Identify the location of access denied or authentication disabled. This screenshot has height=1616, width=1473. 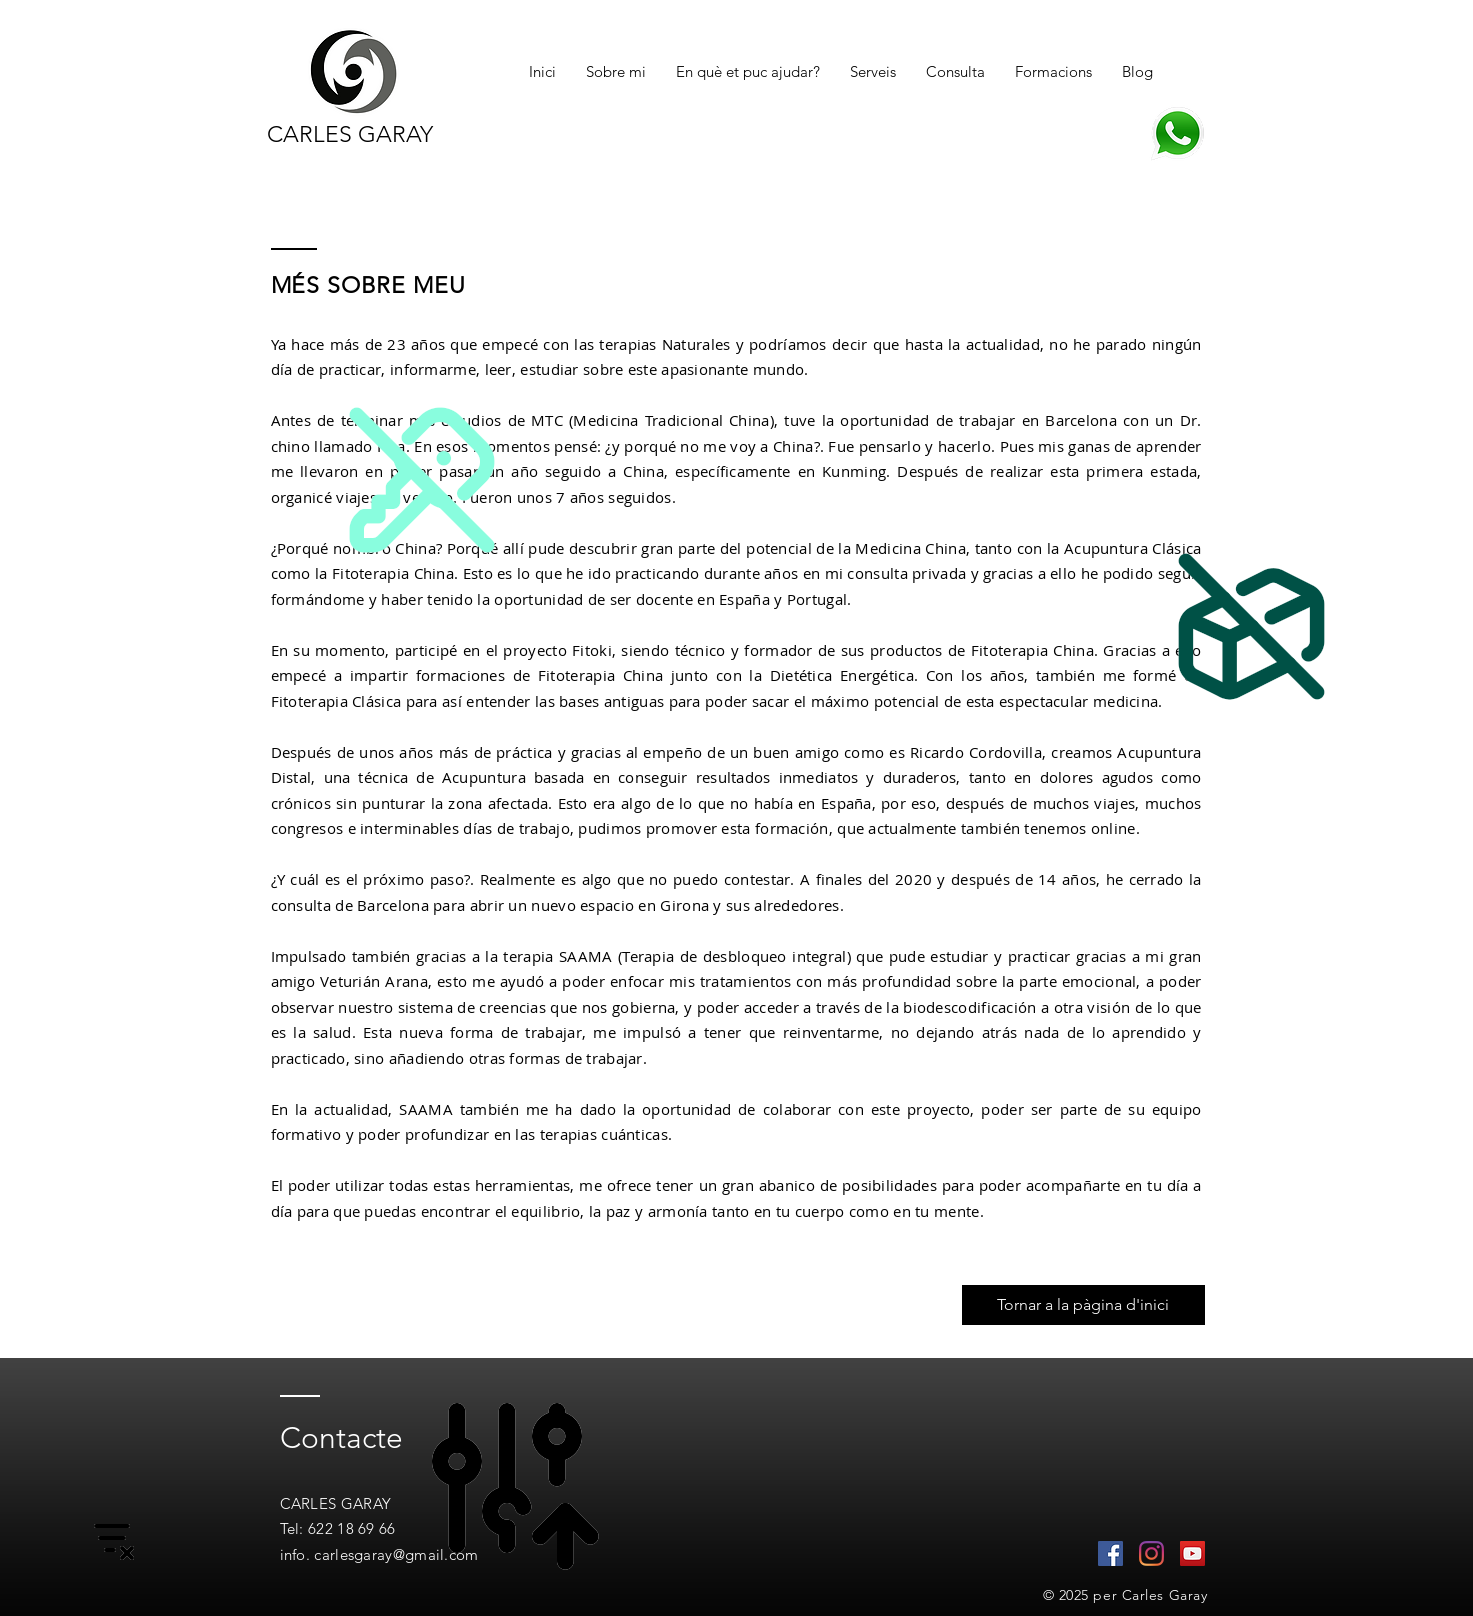
(422, 480).